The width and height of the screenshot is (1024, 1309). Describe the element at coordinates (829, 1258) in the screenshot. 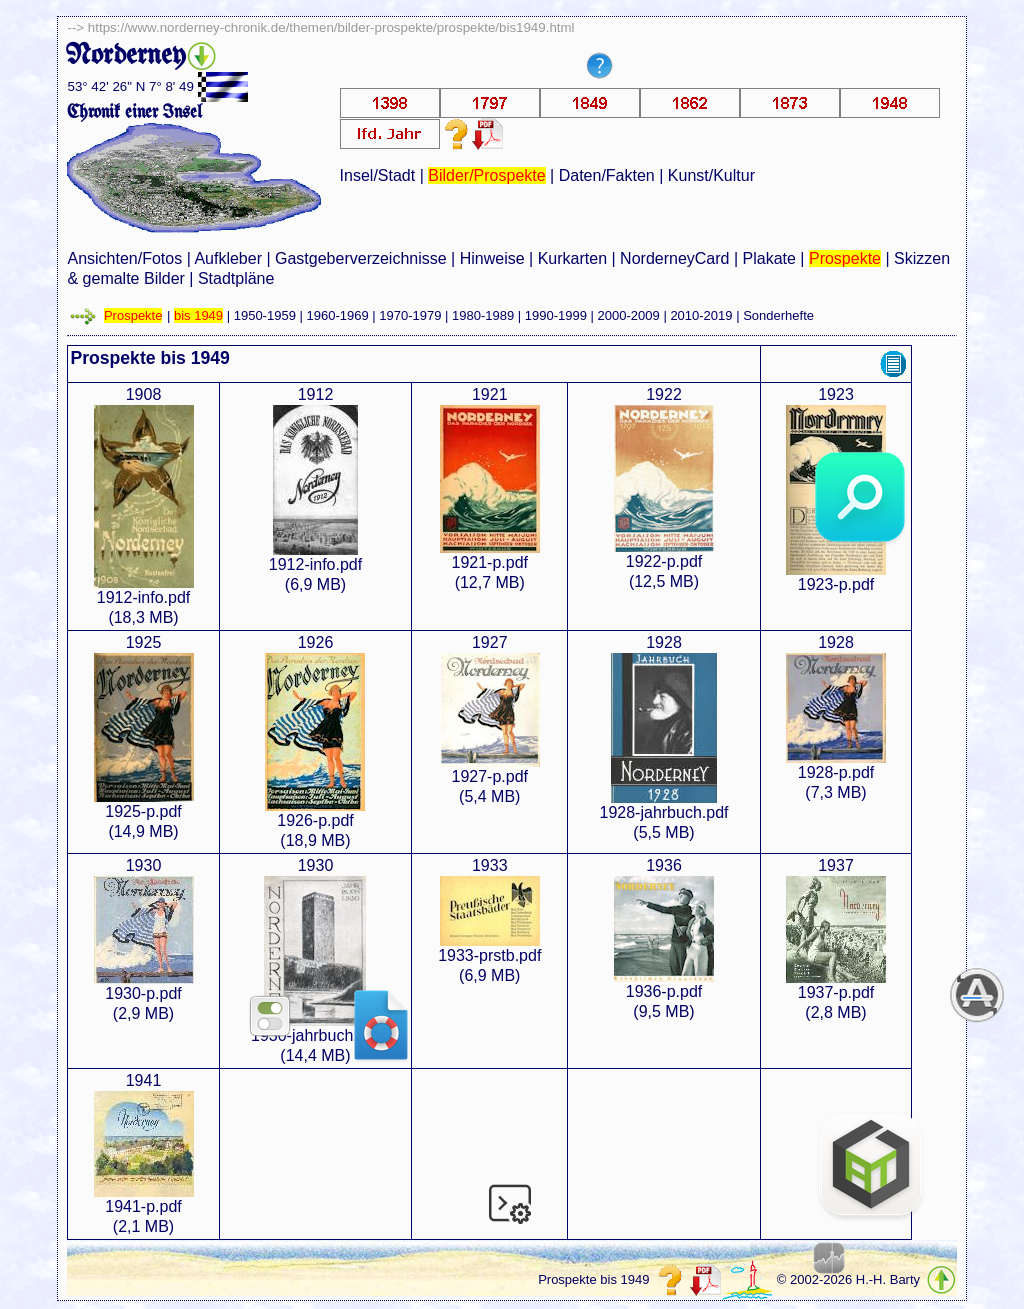

I see `open the stocks app` at that location.